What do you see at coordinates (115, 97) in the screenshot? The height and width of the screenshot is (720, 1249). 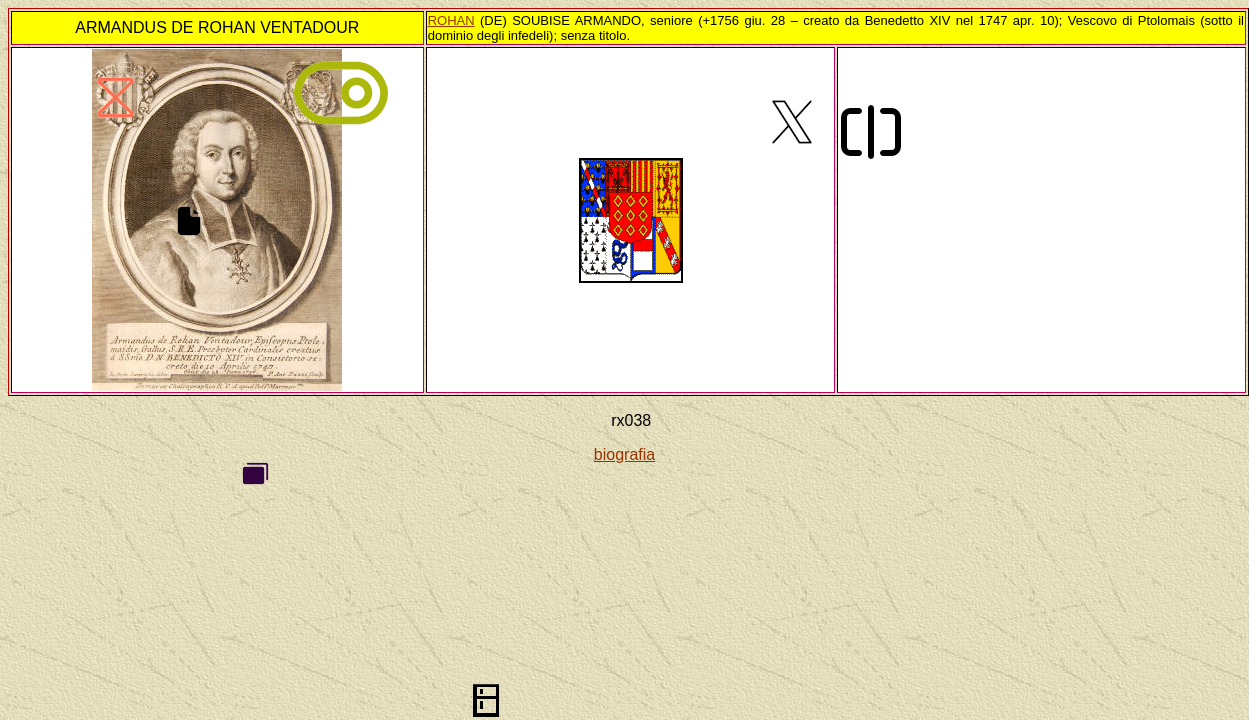 I see `indicates loading or processing in progress` at bounding box center [115, 97].